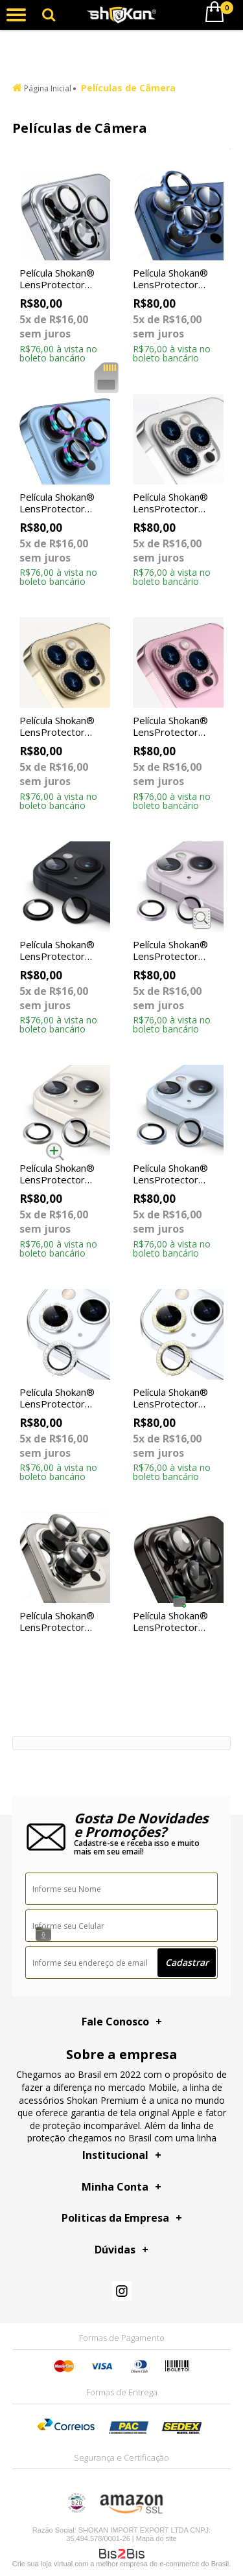 This screenshot has width=243, height=2576. I want to click on open downloads folder, so click(43, 1933).